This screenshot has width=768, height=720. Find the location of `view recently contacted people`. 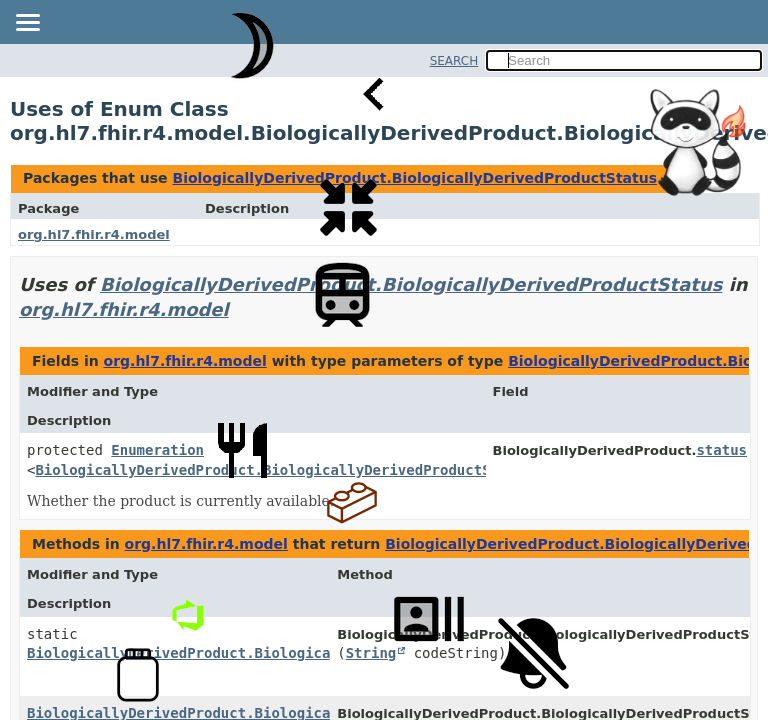

view recently contacted people is located at coordinates (429, 619).